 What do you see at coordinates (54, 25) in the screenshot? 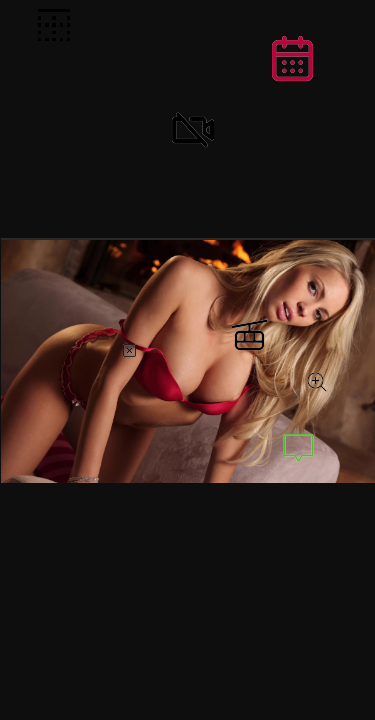
I see `apply border to top edge of cell or table` at bounding box center [54, 25].